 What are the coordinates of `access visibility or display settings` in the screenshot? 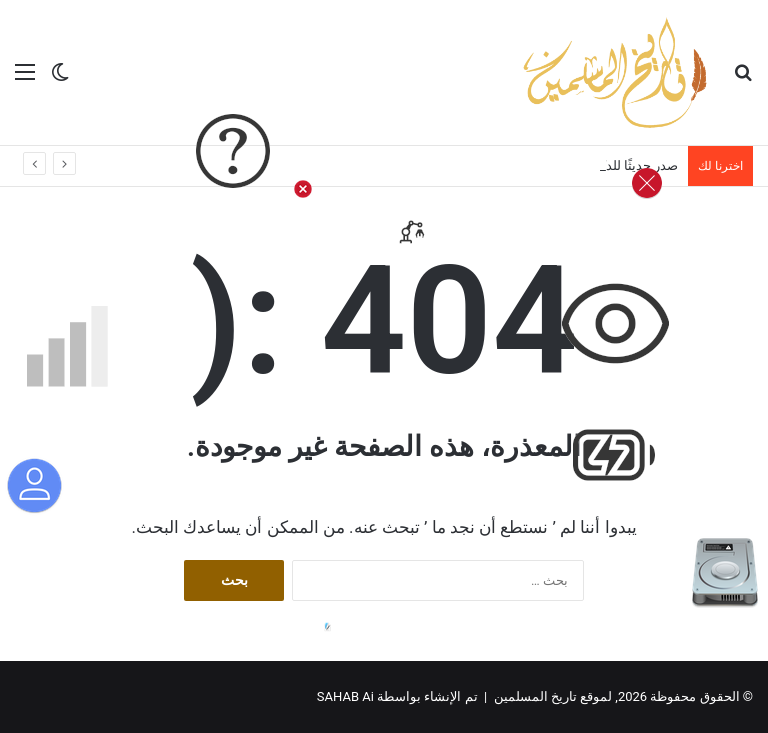 It's located at (615, 323).